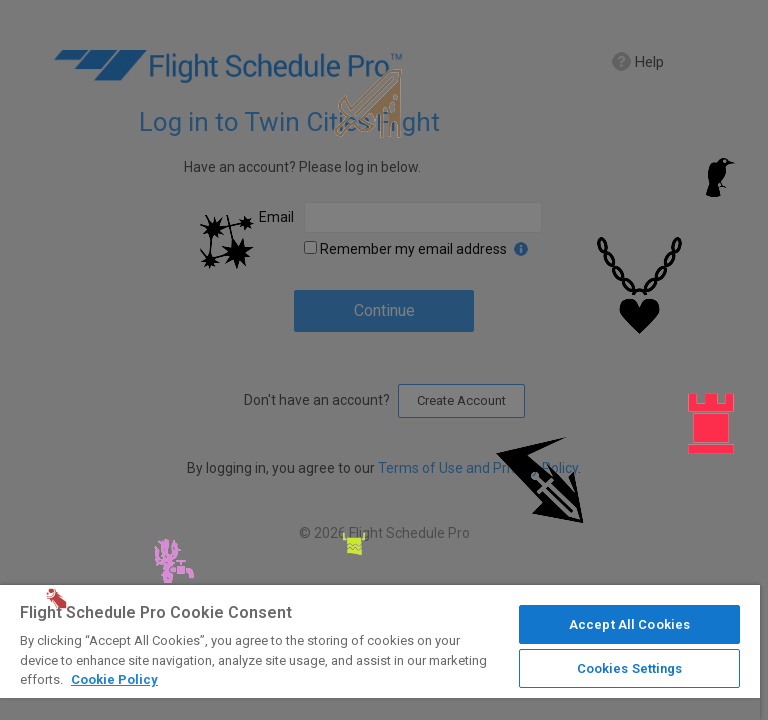 The image size is (768, 720). Describe the element at coordinates (716, 177) in the screenshot. I see `raven or crow icon for a messaging or mail feature` at that location.